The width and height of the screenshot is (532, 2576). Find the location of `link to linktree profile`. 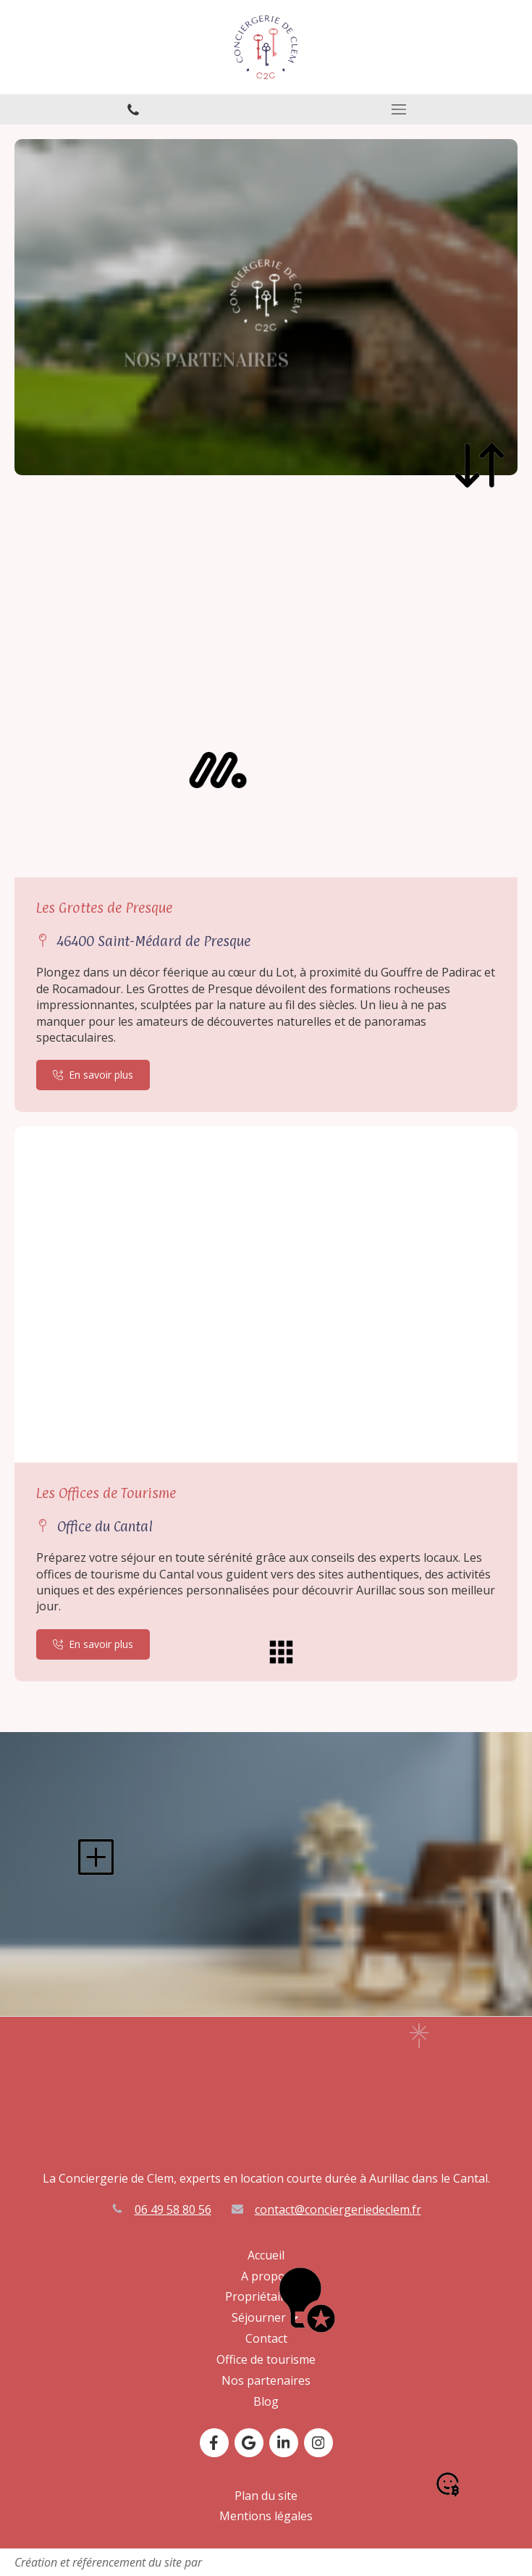

link to linktree profile is located at coordinates (419, 2036).